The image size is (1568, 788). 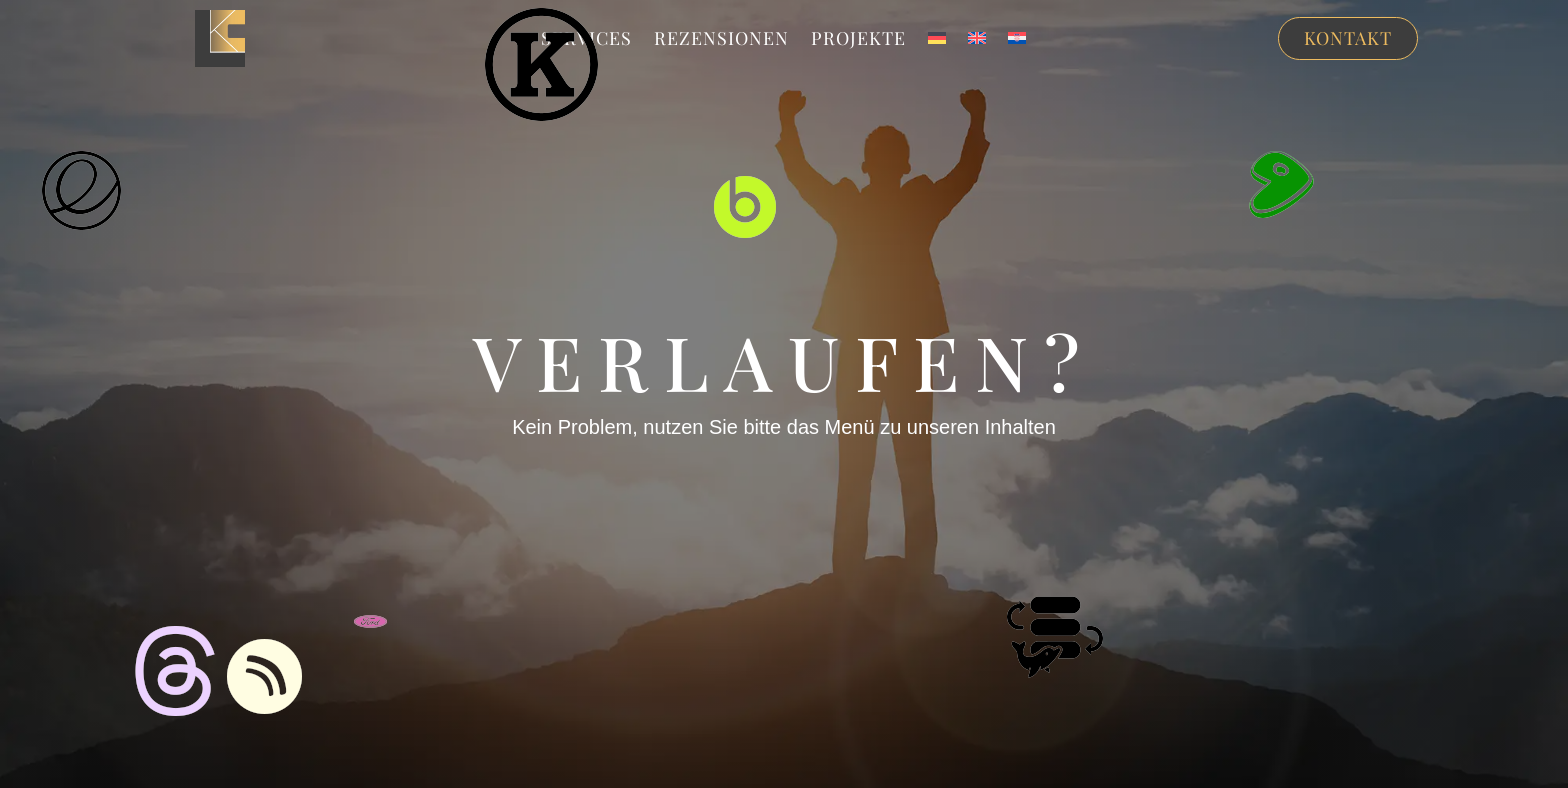 I want to click on Ford brand or dealership app, so click(x=370, y=621).